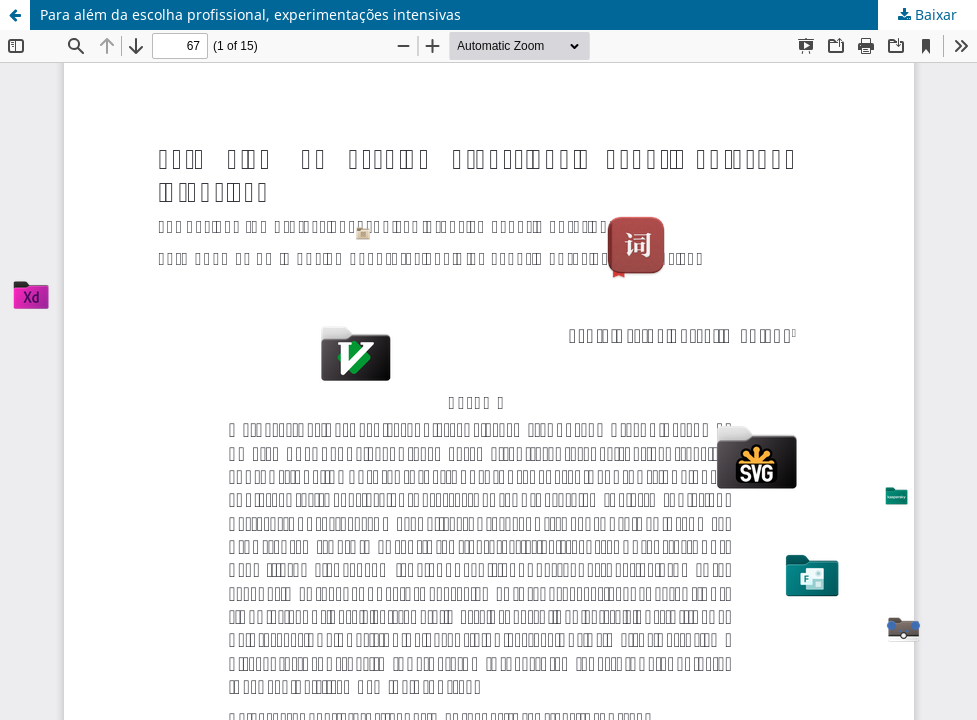  I want to click on folder containing vim editor configuration files, so click(355, 355).